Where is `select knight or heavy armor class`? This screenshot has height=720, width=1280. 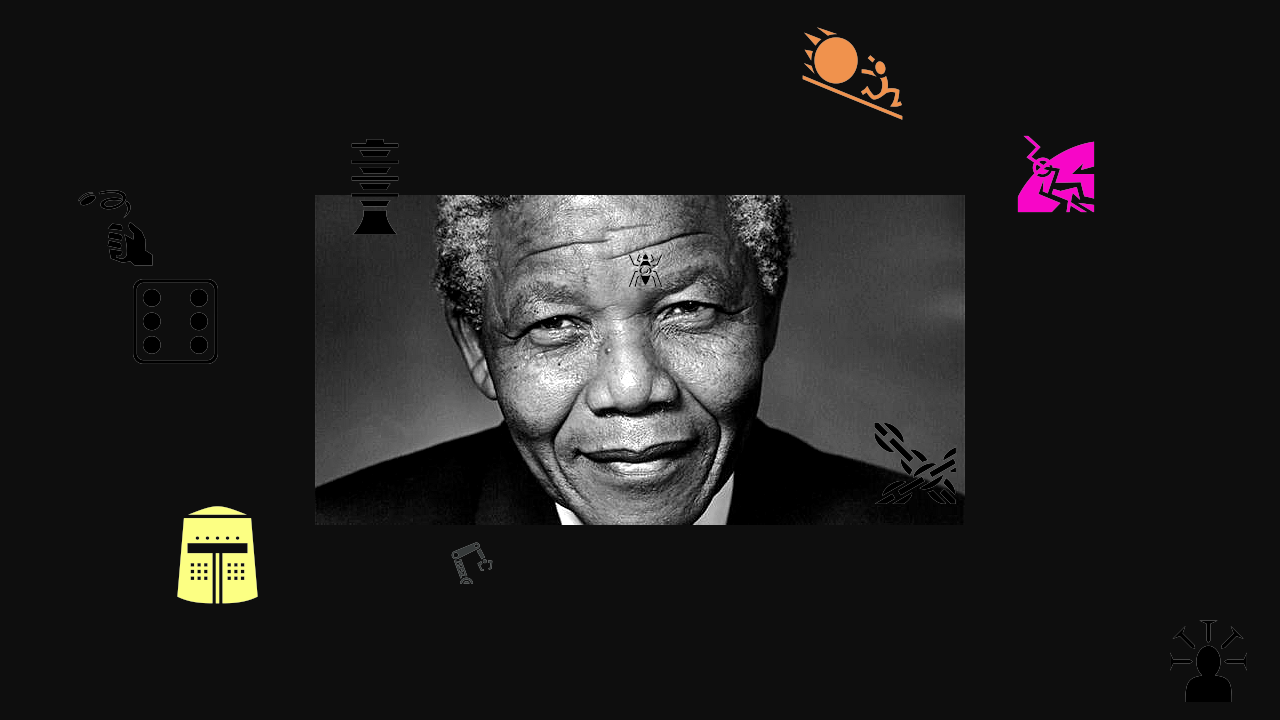
select knight or heavy armor class is located at coordinates (217, 556).